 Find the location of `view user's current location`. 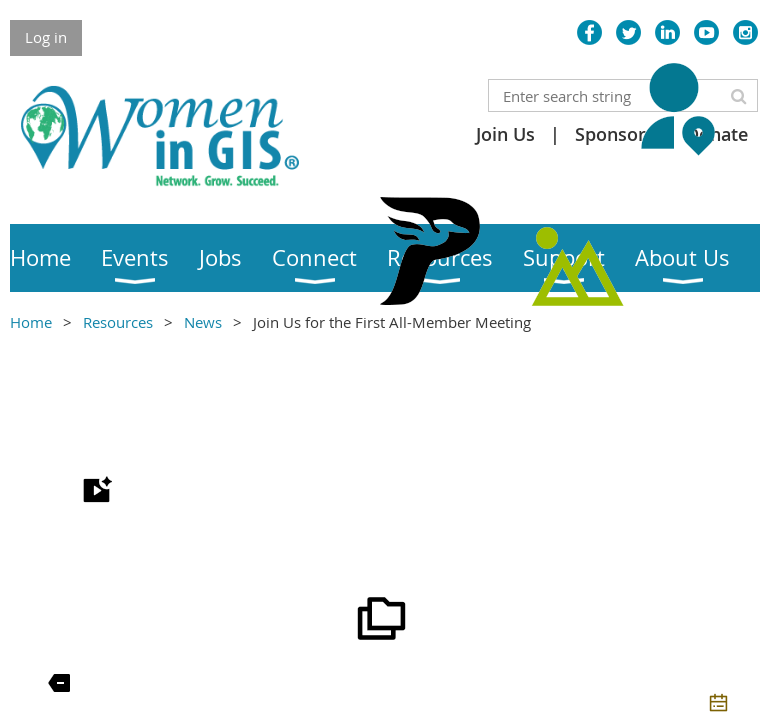

view user's current location is located at coordinates (674, 108).